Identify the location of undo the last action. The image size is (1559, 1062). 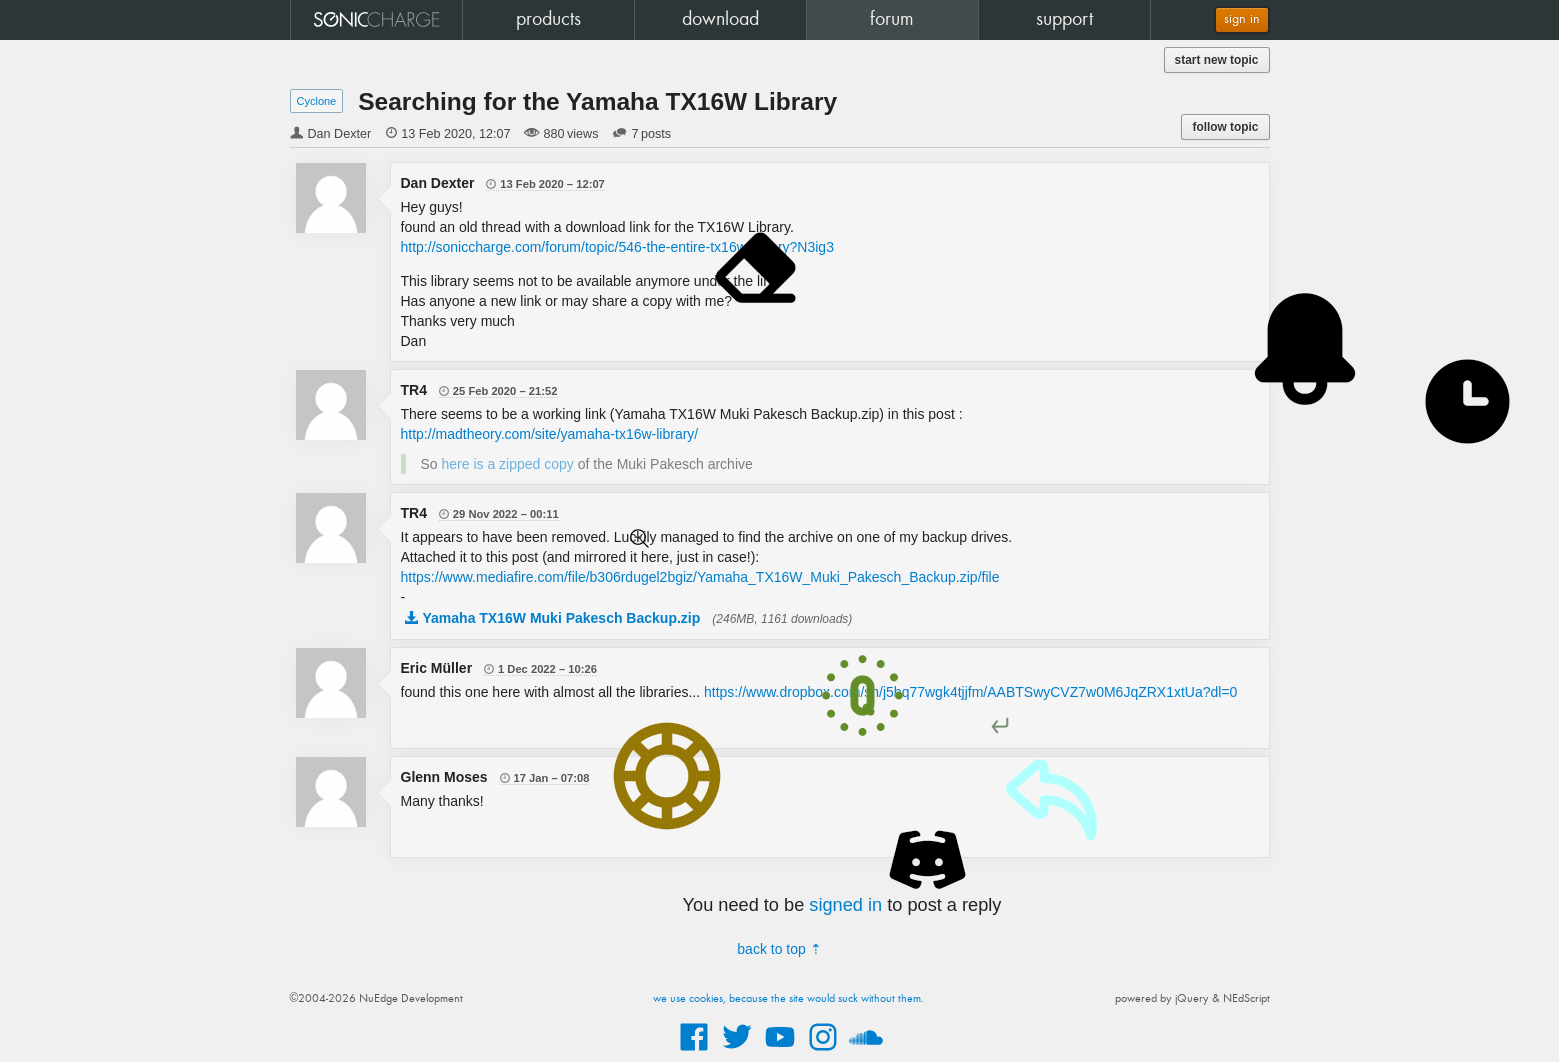
(1051, 797).